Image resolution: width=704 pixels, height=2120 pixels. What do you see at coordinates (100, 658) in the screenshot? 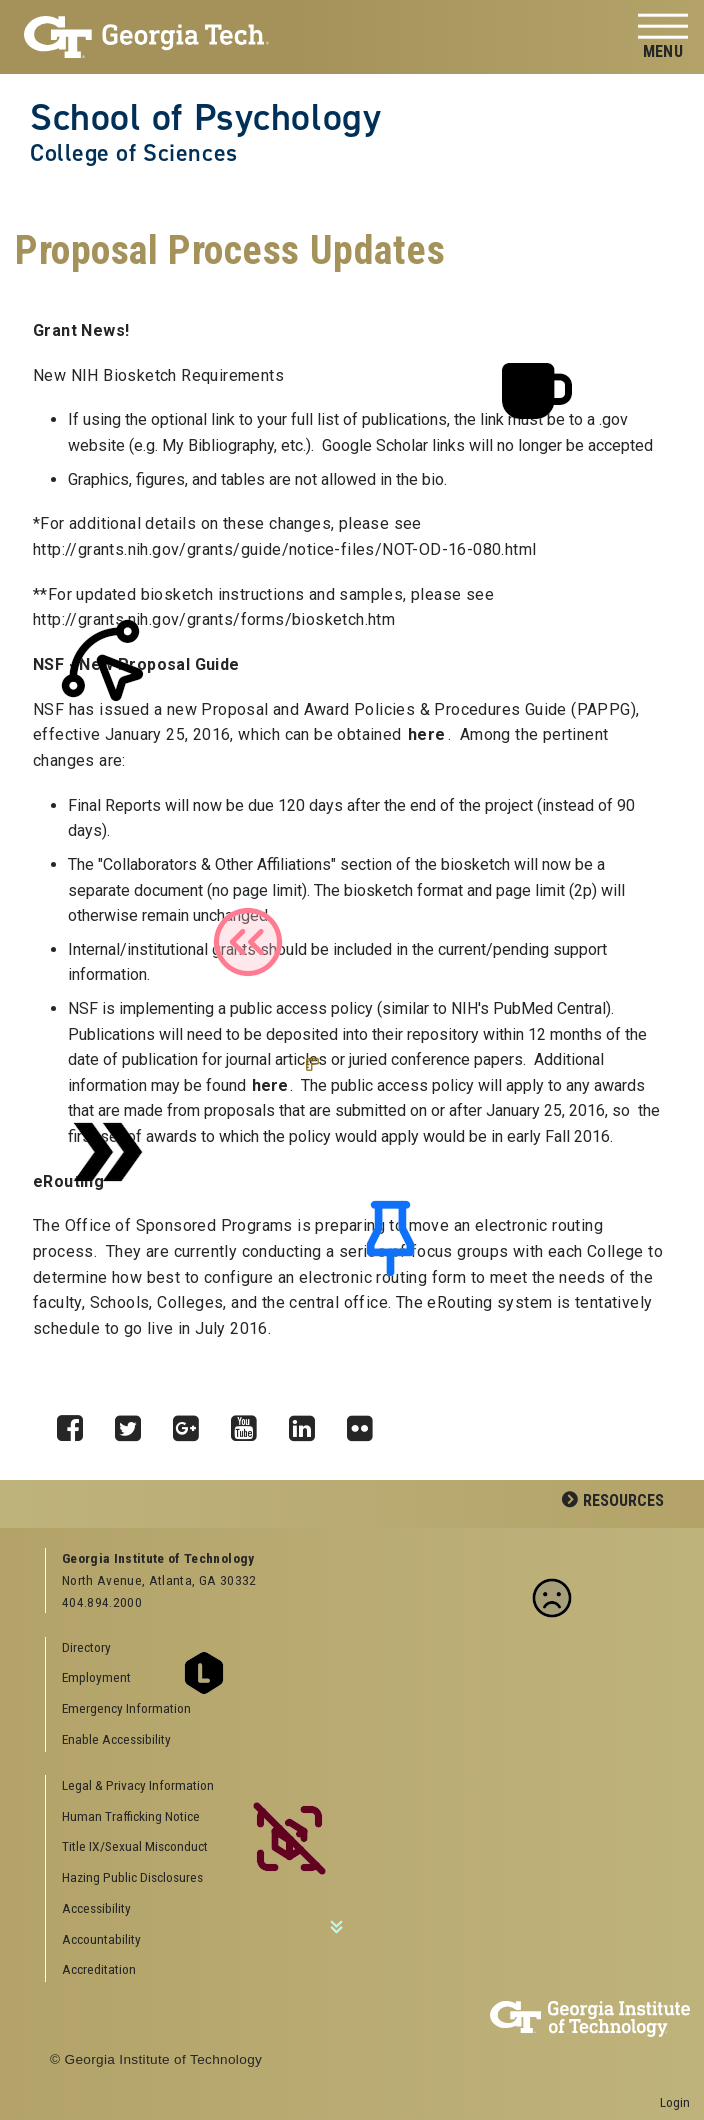
I see `edit or manipulate a vector path` at bounding box center [100, 658].